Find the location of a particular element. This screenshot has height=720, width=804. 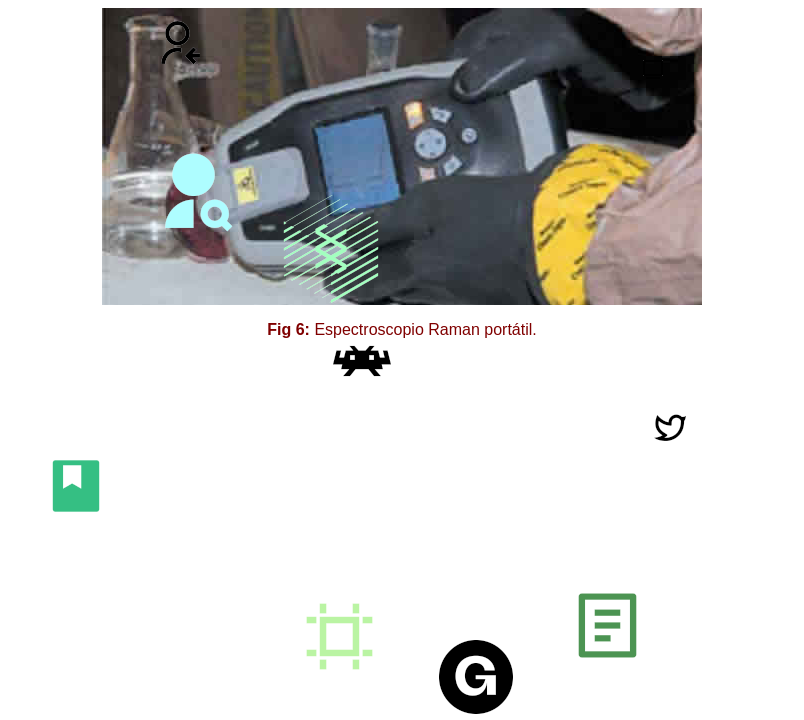

link to gumroad store or profile is located at coordinates (476, 677).